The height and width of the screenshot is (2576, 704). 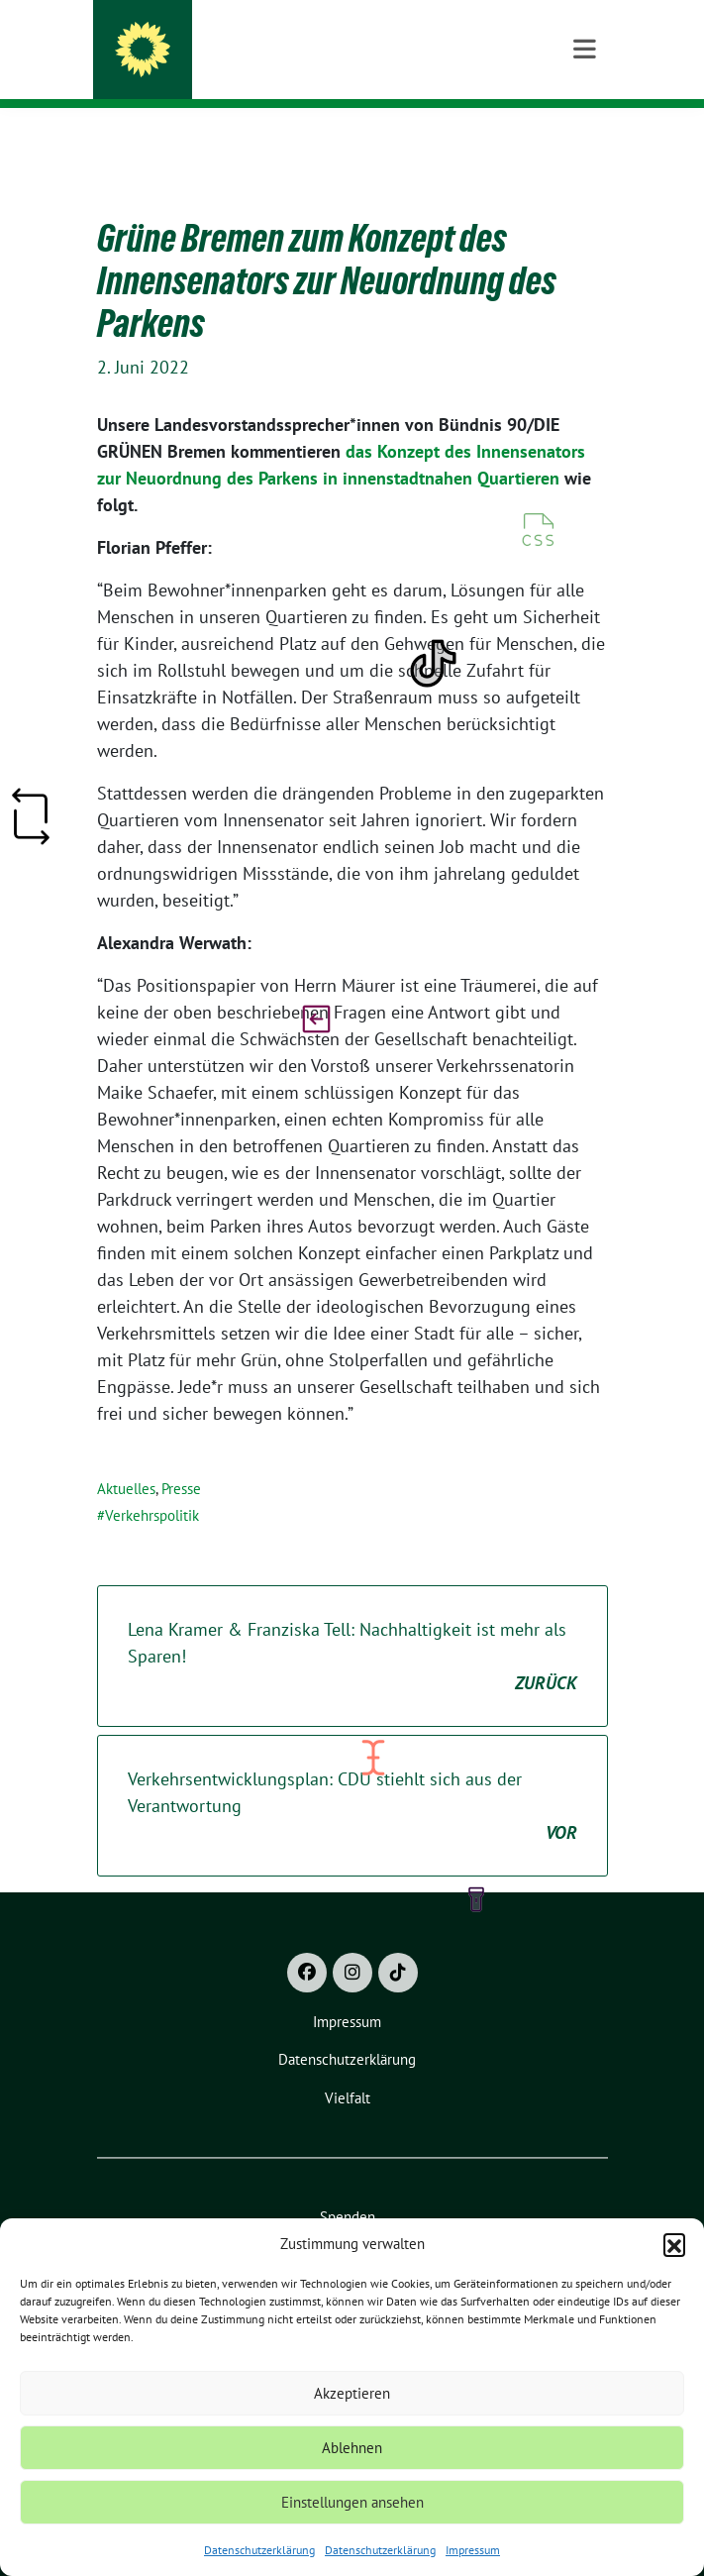 What do you see at coordinates (316, 1019) in the screenshot?
I see `navigate back to the previous screen` at bounding box center [316, 1019].